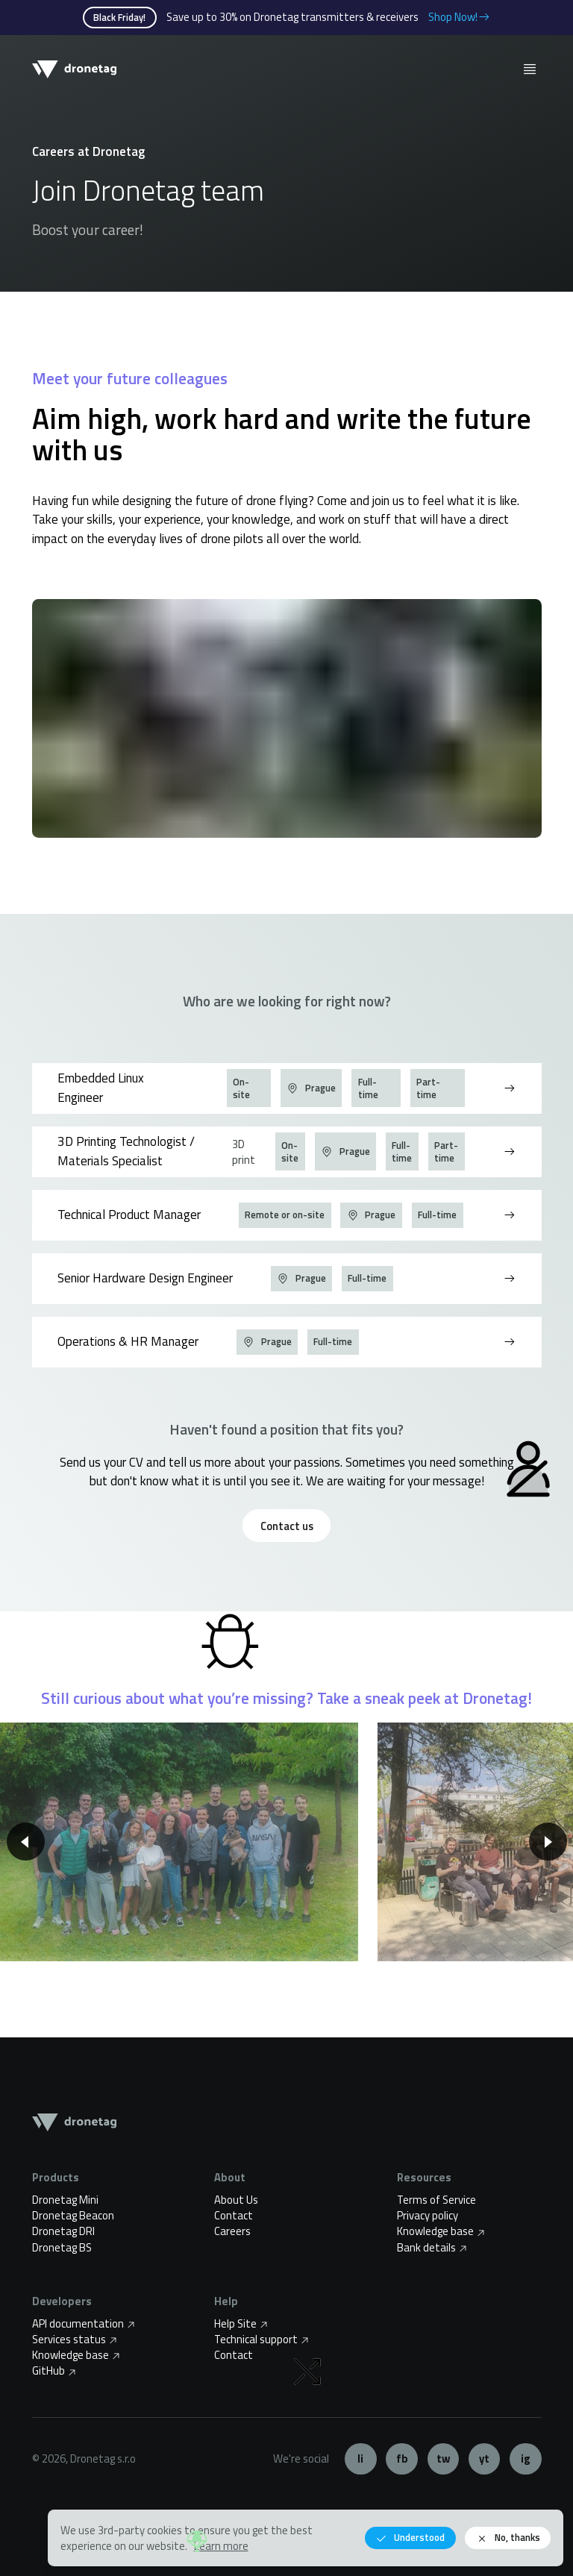 This screenshot has height=2576, width=573. Describe the element at coordinates (197, 2542) in the screenshot. I see `access emergency or backup features` at that location.